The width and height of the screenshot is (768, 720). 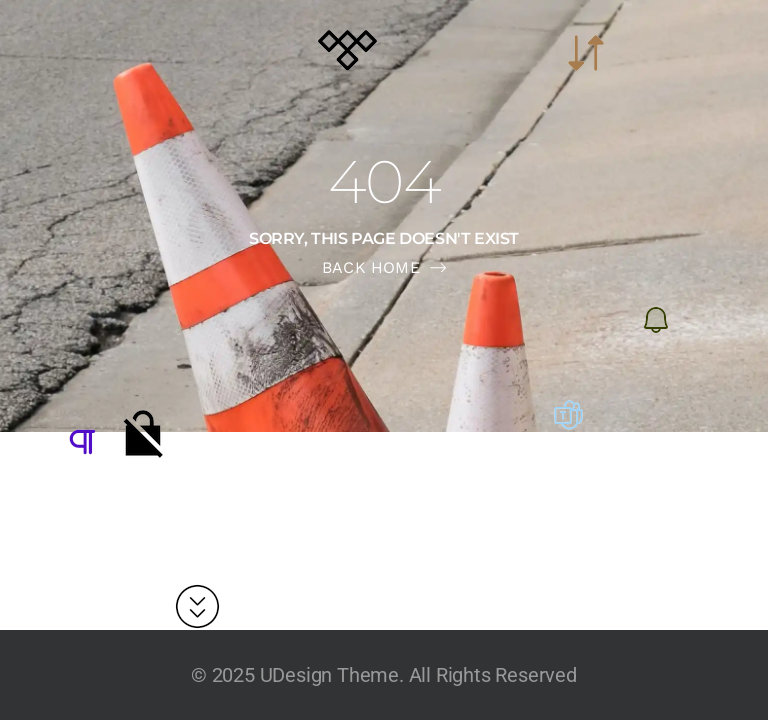 What do you see at coordinates (568, 415) in the screenshot?
I see `open microsoft teams` at bounding box center [568, 415].